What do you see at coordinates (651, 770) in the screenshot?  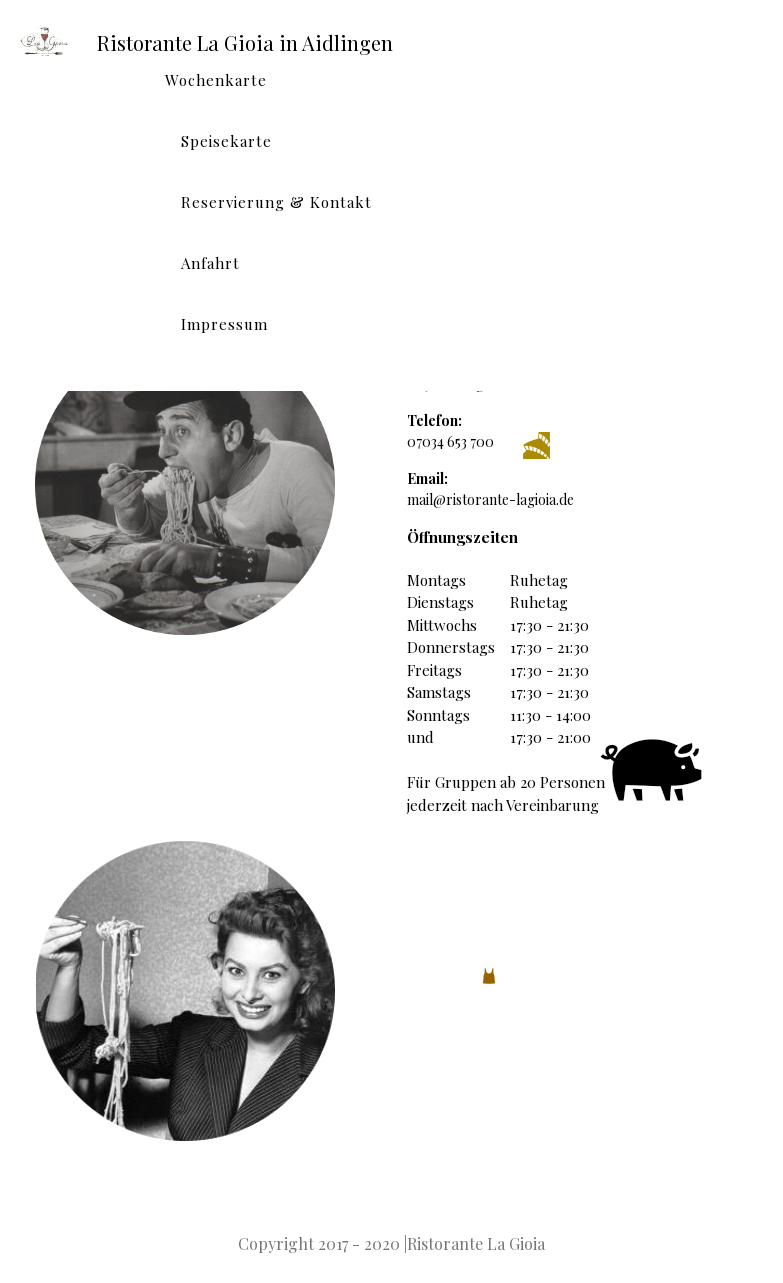 I see `view farm animals or livestock` at bounding box center [651, 770].